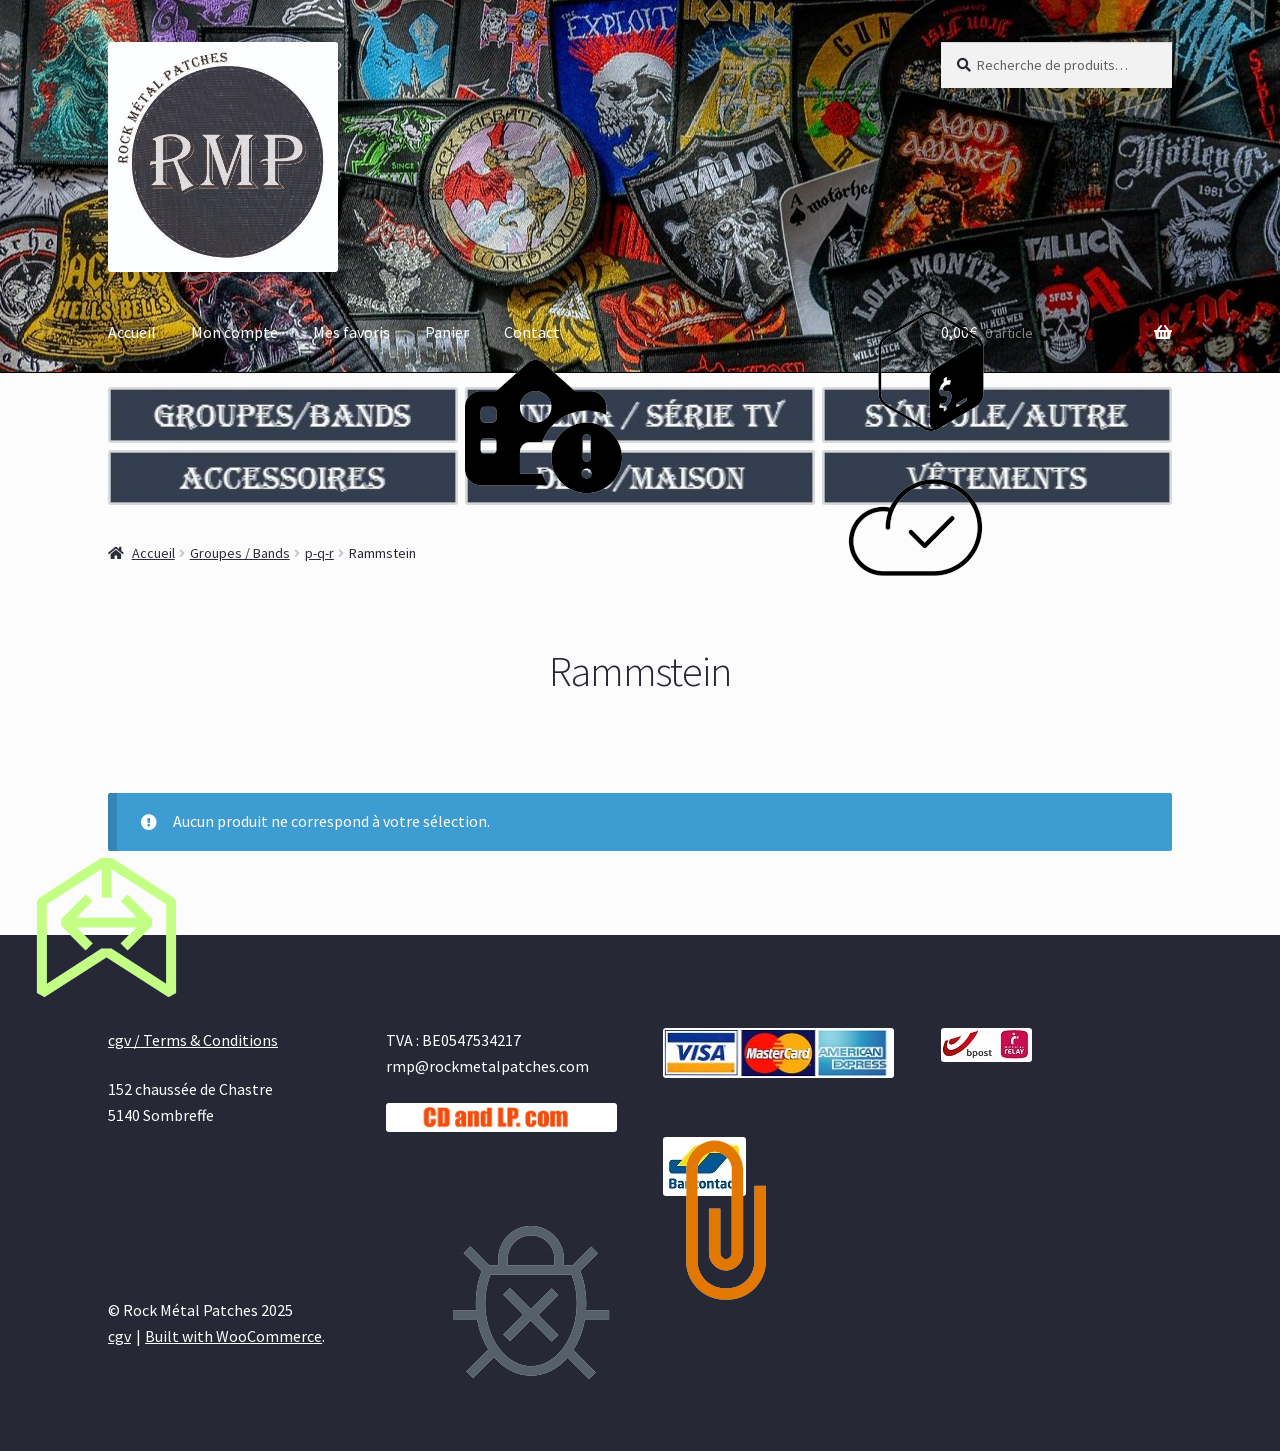  I want to click on open bash terminal, so click(931, 371).